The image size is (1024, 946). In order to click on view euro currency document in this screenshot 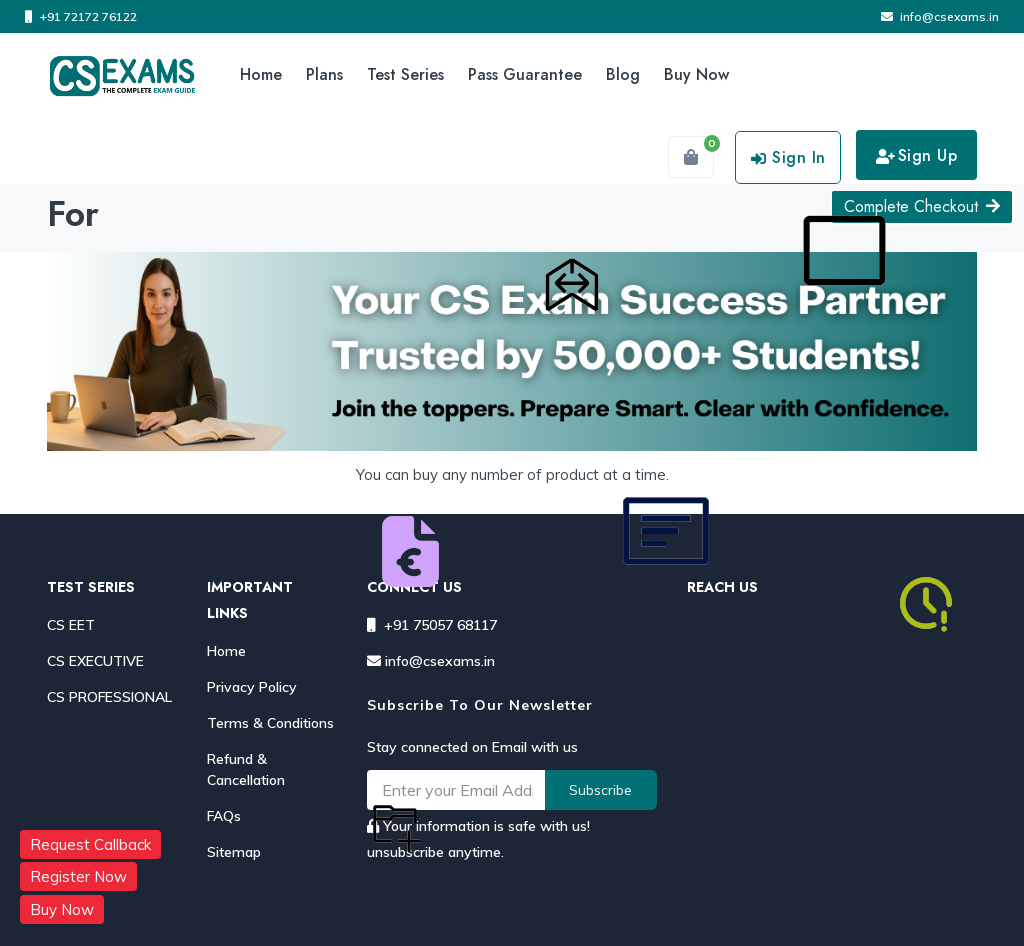, I will do `click(410, 551)`.